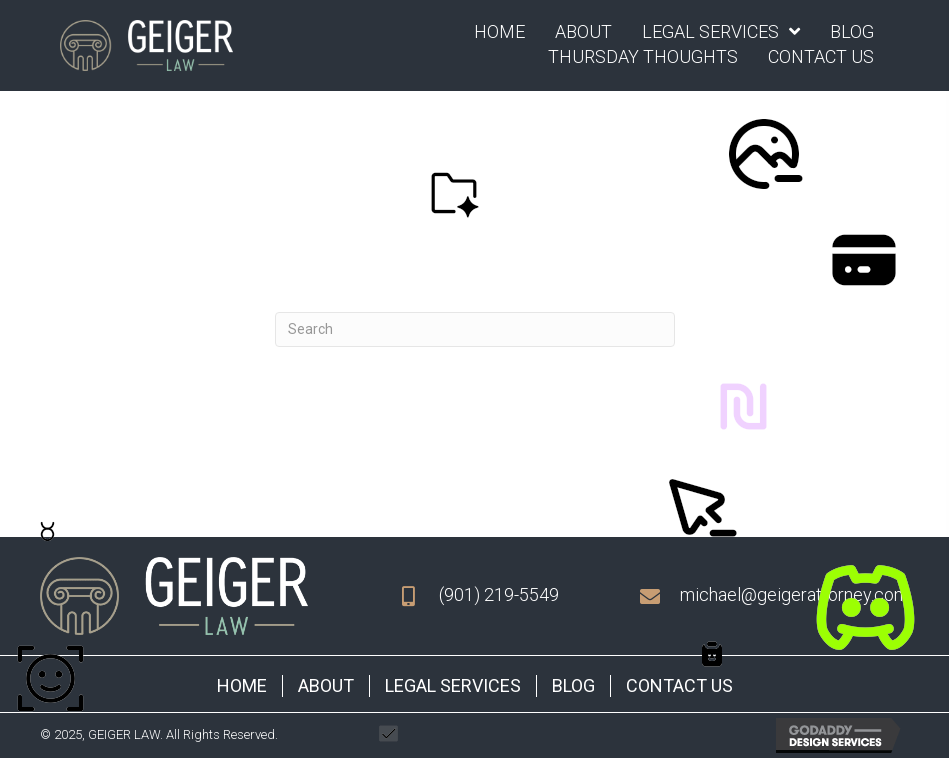  Describe the element at coordinates (743, 406) in the screenshot. I see `view prices in Israeli shekels` at that location.